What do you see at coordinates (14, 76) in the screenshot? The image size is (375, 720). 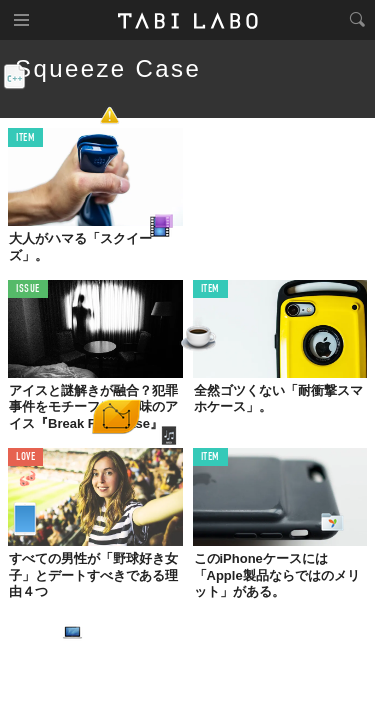 I see `a C++ source code file` at bounding box center [14, 76].